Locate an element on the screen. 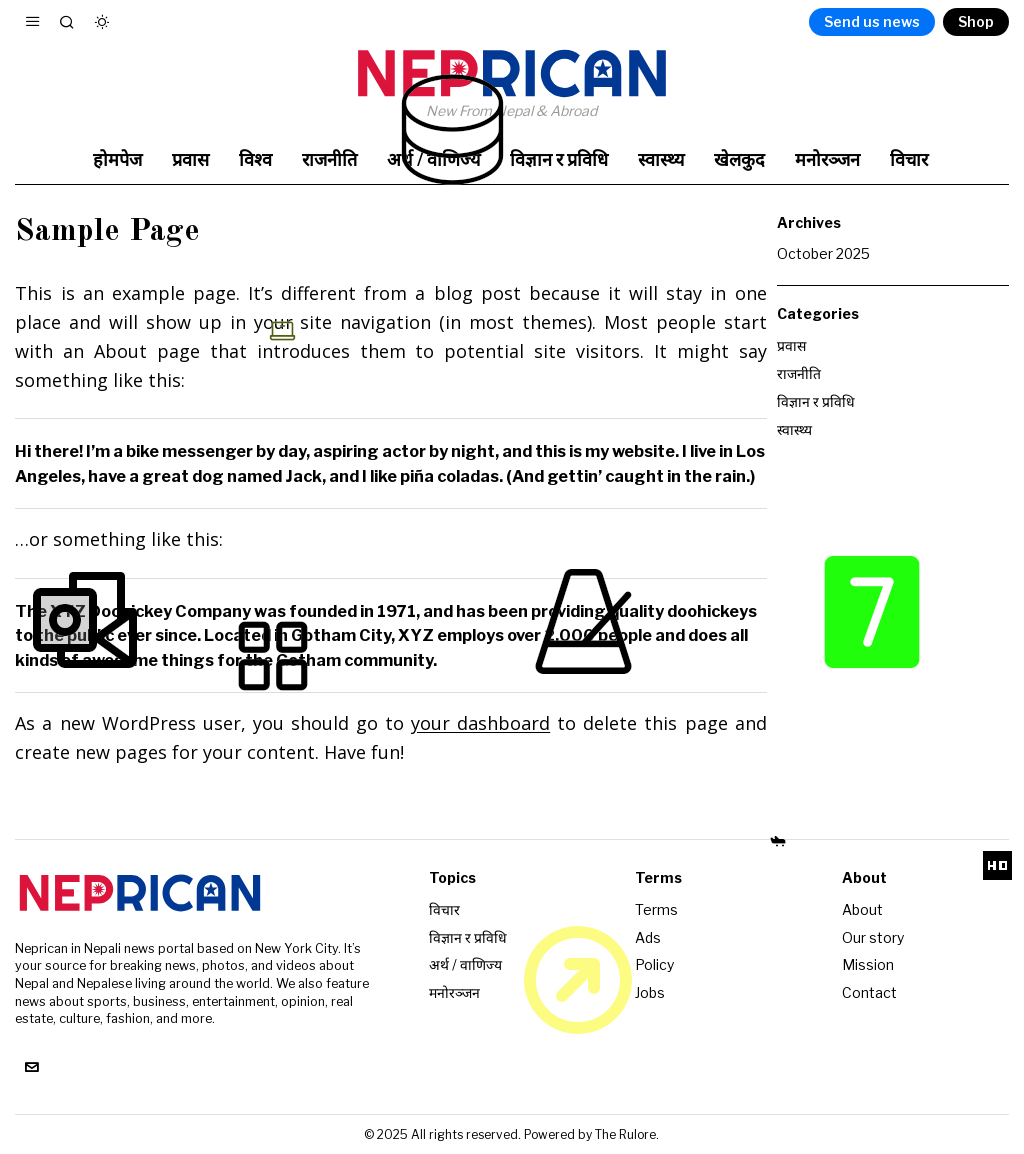 The height and width of the screenshot is (1154, 1024). indicates high definition video quality is available is located at coordinates (997, 865).